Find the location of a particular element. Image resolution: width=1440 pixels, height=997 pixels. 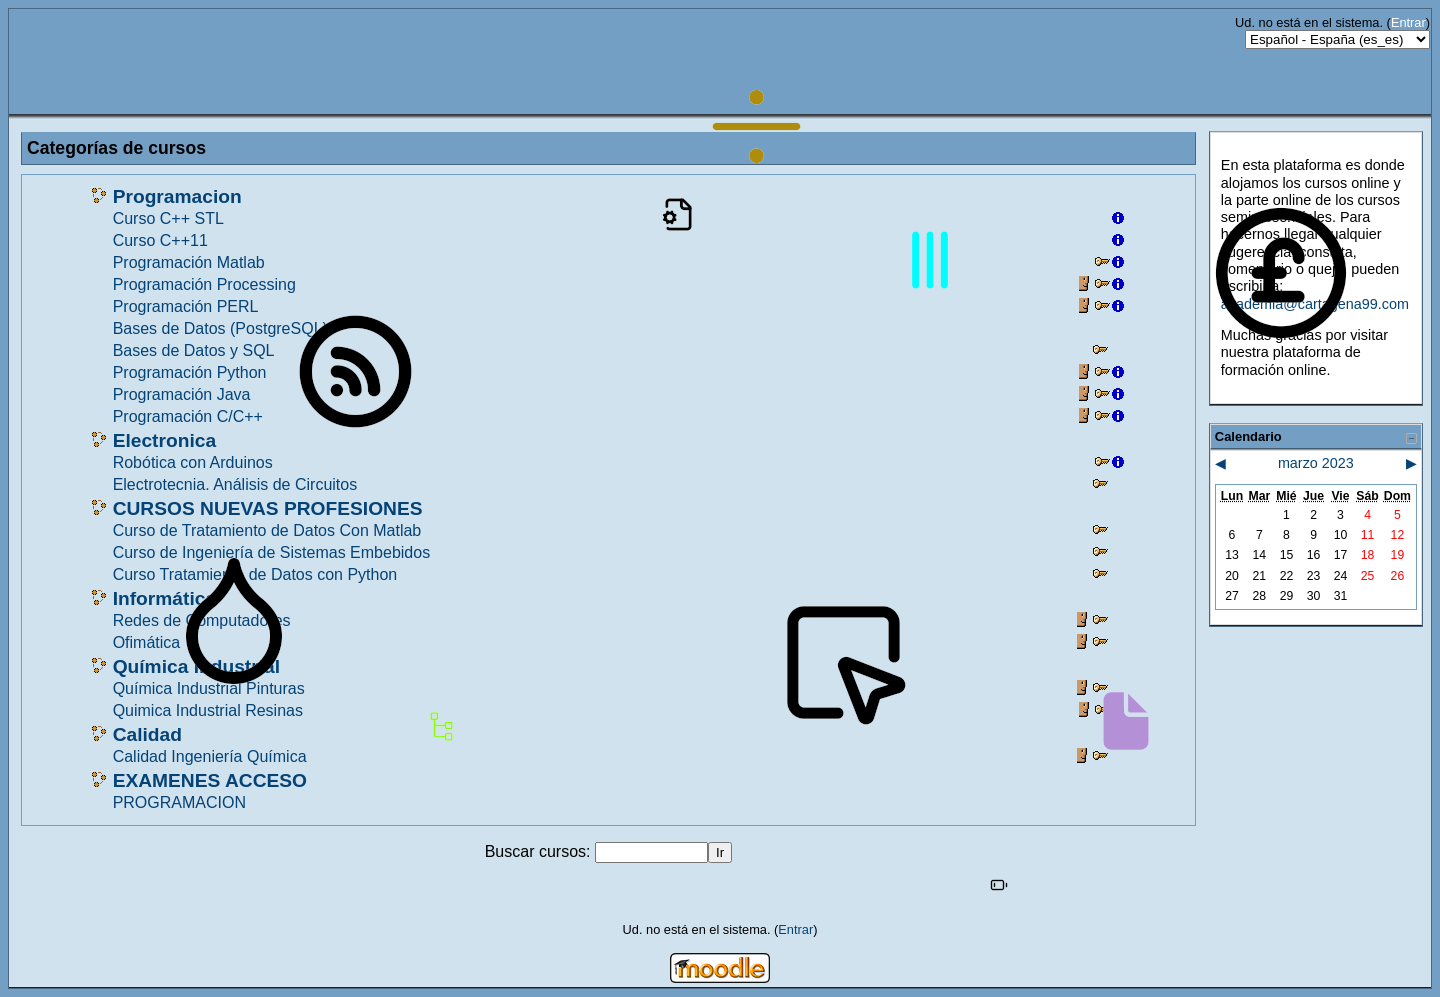

view balance in british pounds is located at coordinates (1281, 273).